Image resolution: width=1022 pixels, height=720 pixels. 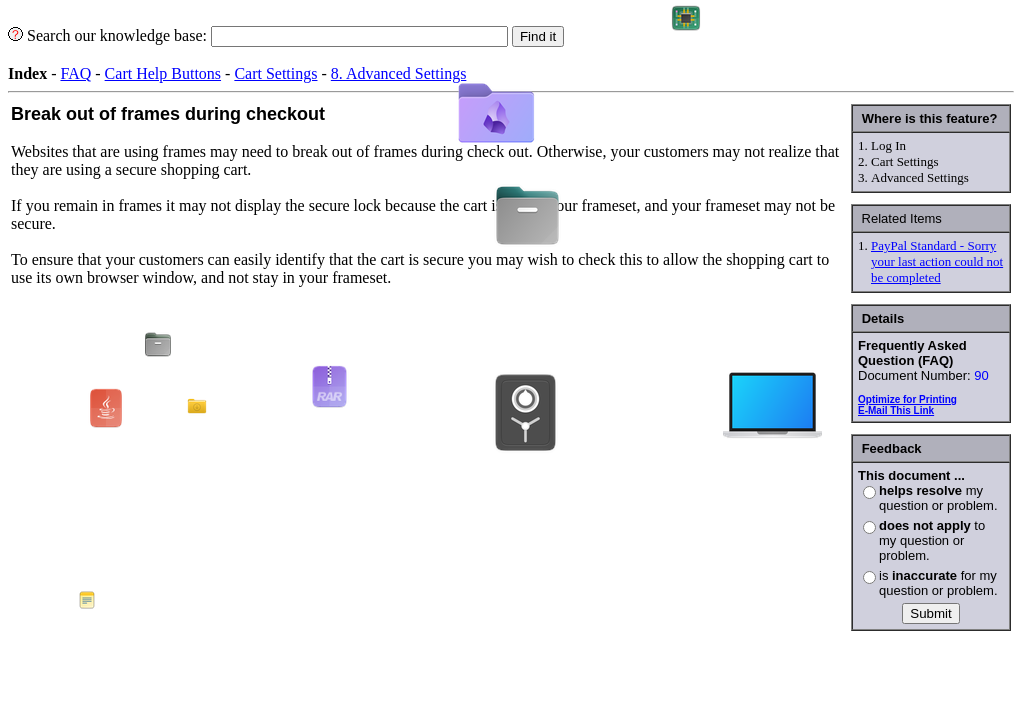 What do you see at coordinates (686, 18) in the screenshot?
I see `open cpu-x system monitoring app` at bounding box center [686, 18].